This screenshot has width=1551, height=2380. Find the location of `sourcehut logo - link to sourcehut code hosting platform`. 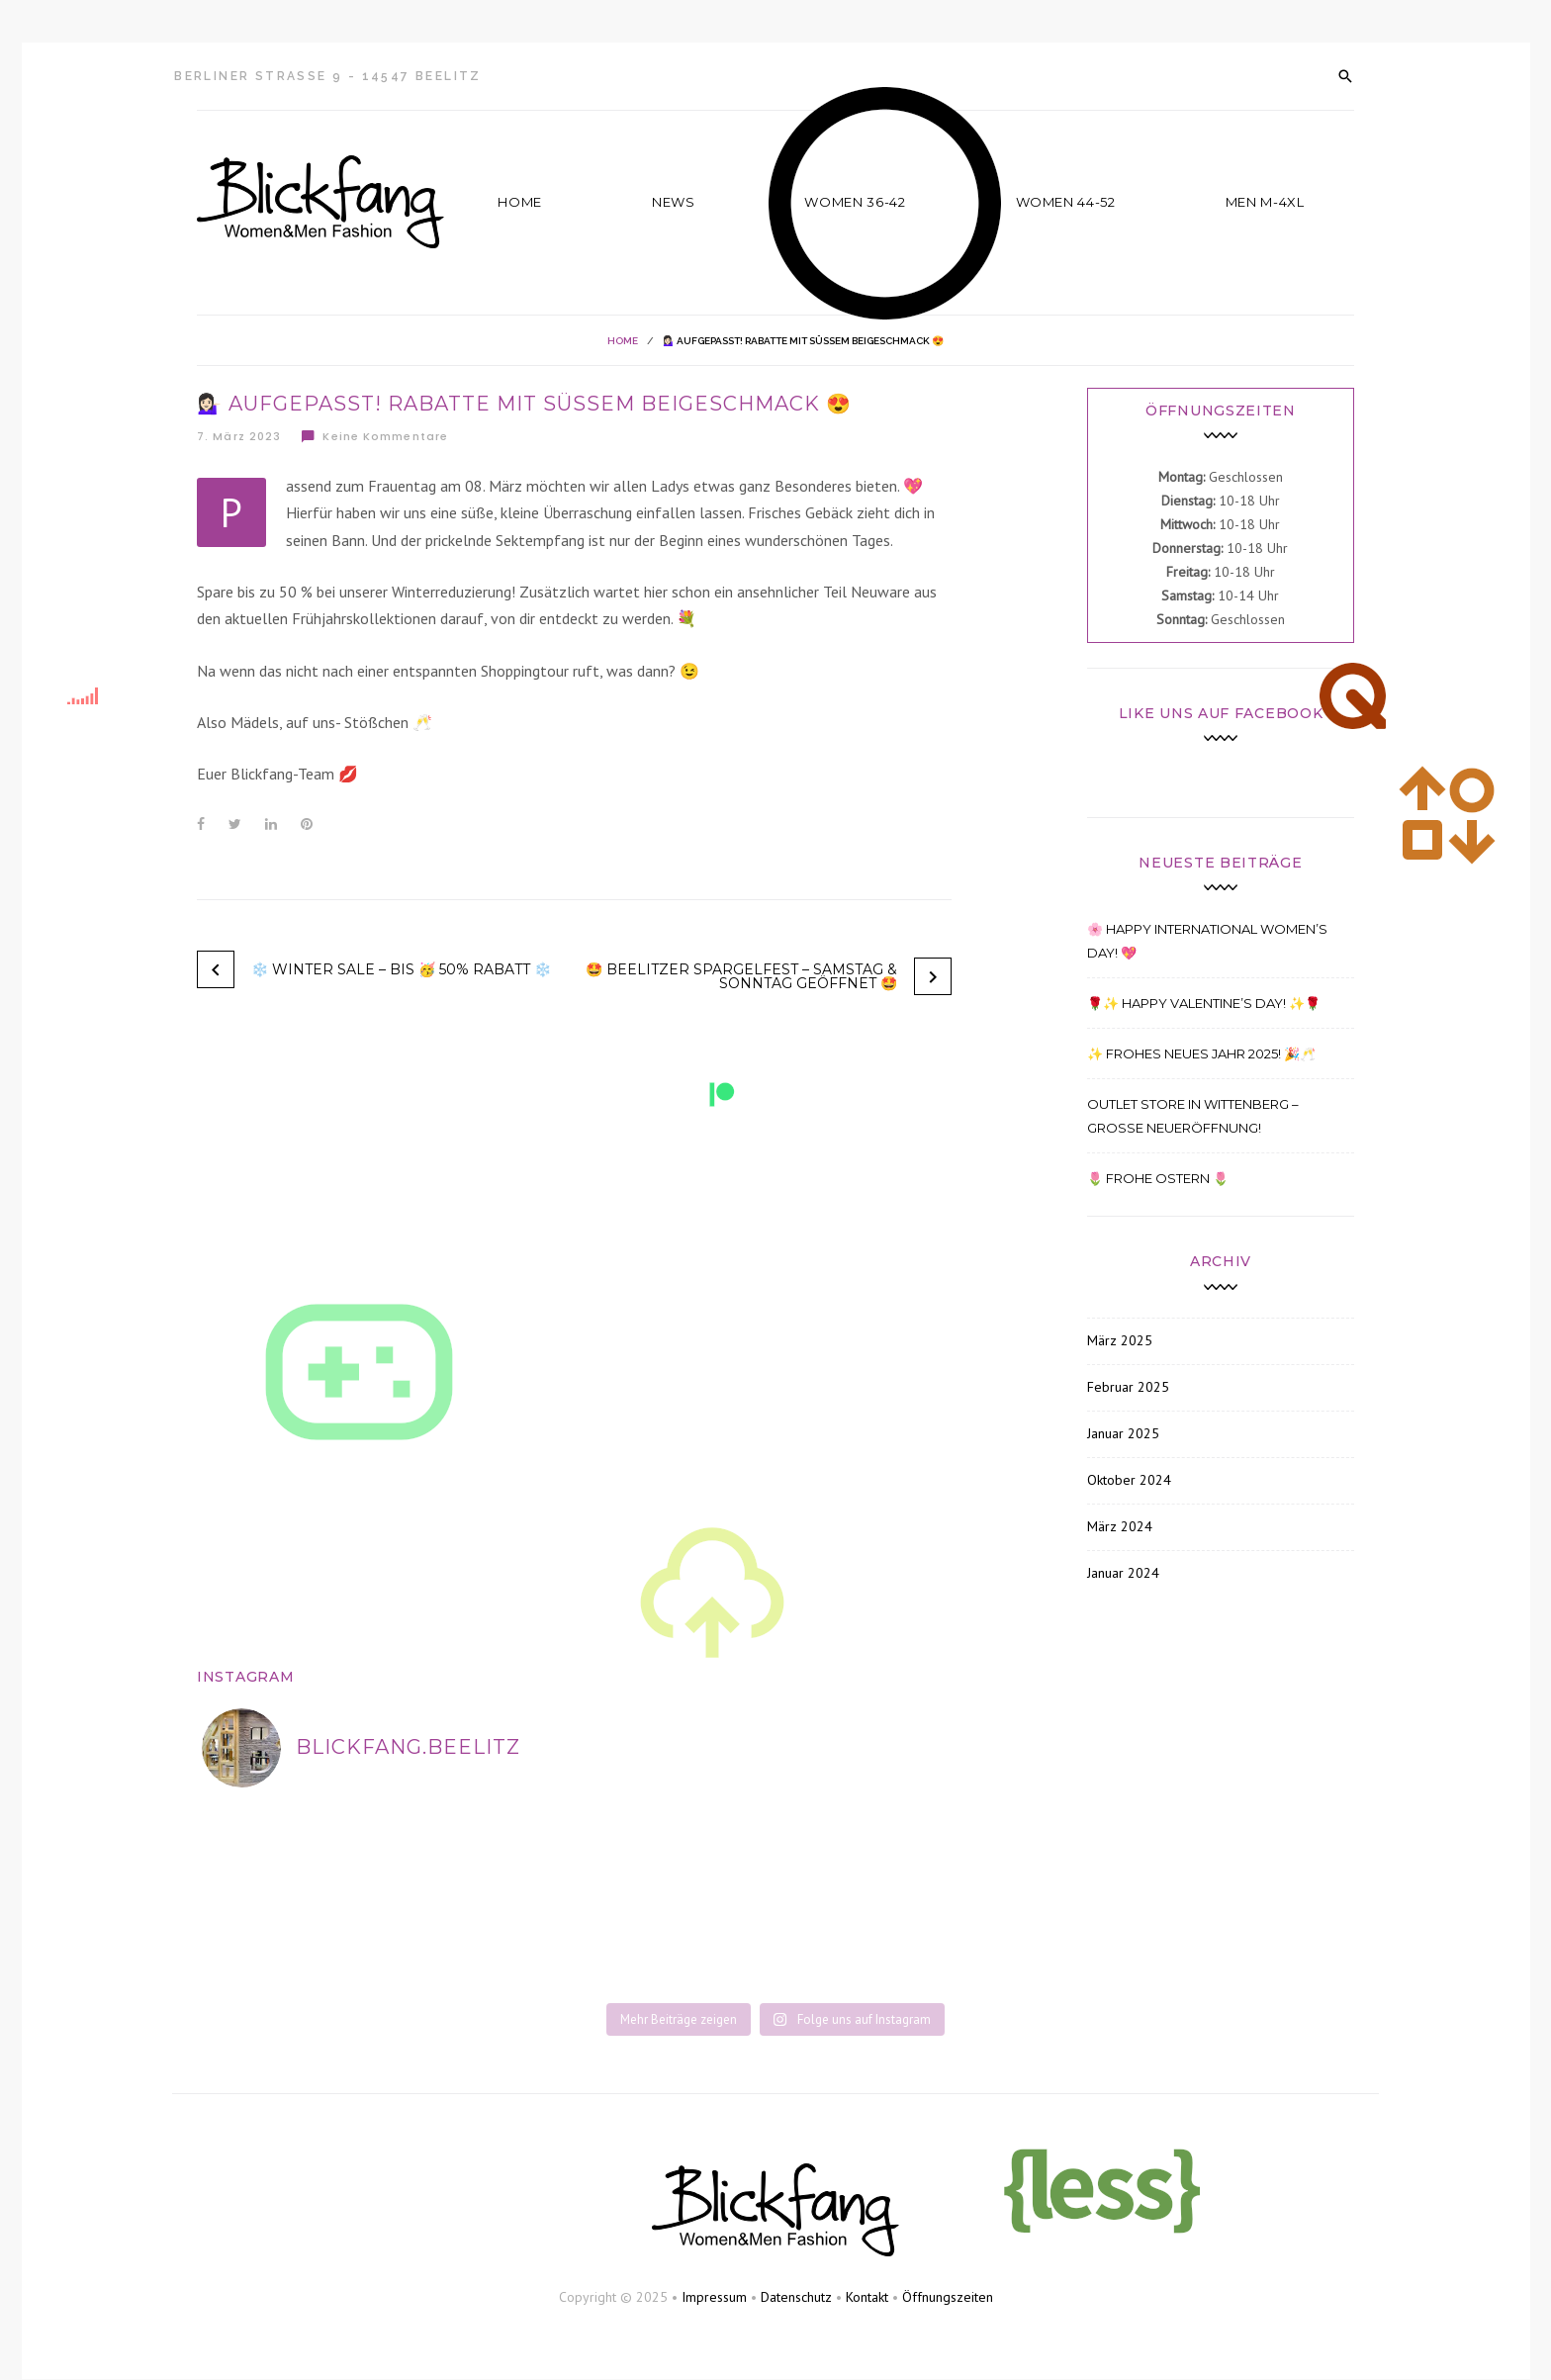

sourcehut logo - link to sourcehut code hosting platform is located at coordinates (884, 203).